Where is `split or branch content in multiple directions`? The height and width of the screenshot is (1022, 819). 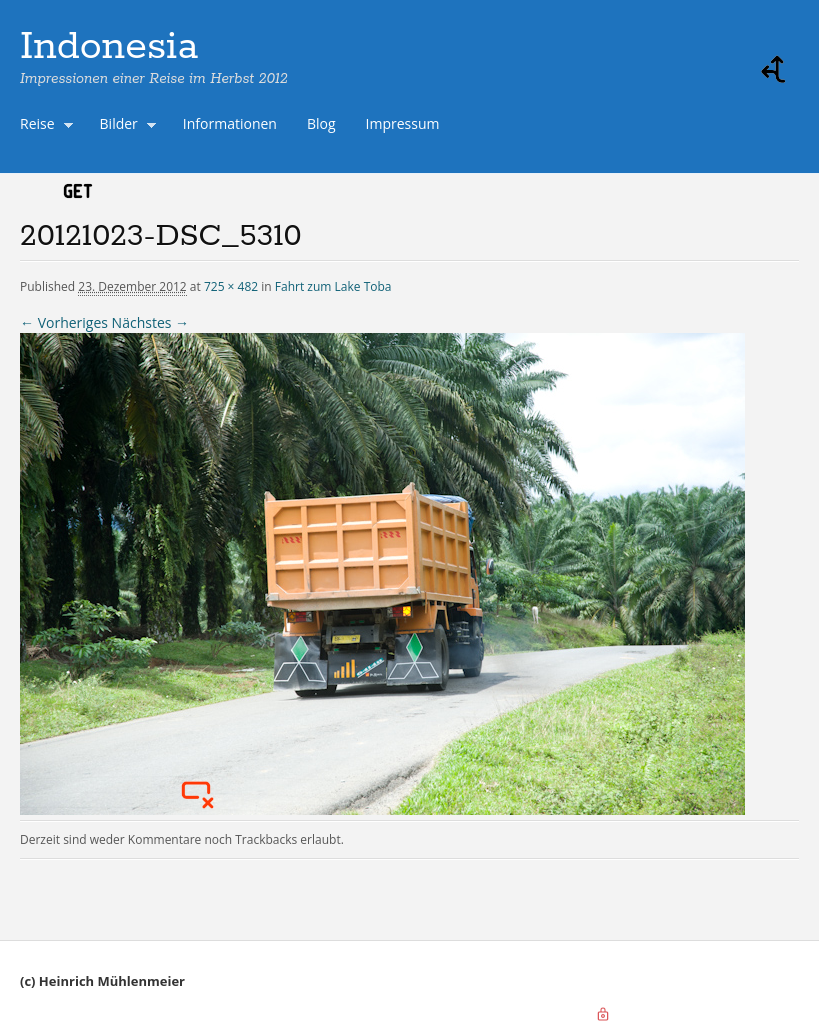
split or branch content in multiple directions is located at coordinates (774, 70).